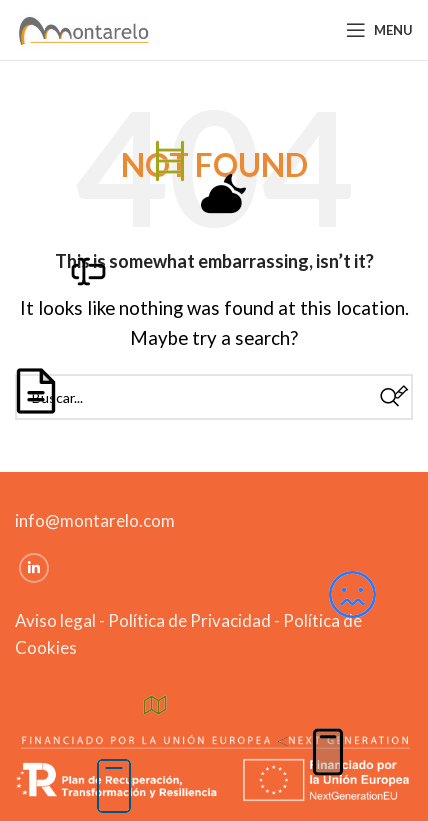 The width and height of the screenshot is (428, 821). What do you see at coordinates (352, 594) in the screenshot?
I see `indicates a nervous or anxious status` at bounding box center [352, 594].